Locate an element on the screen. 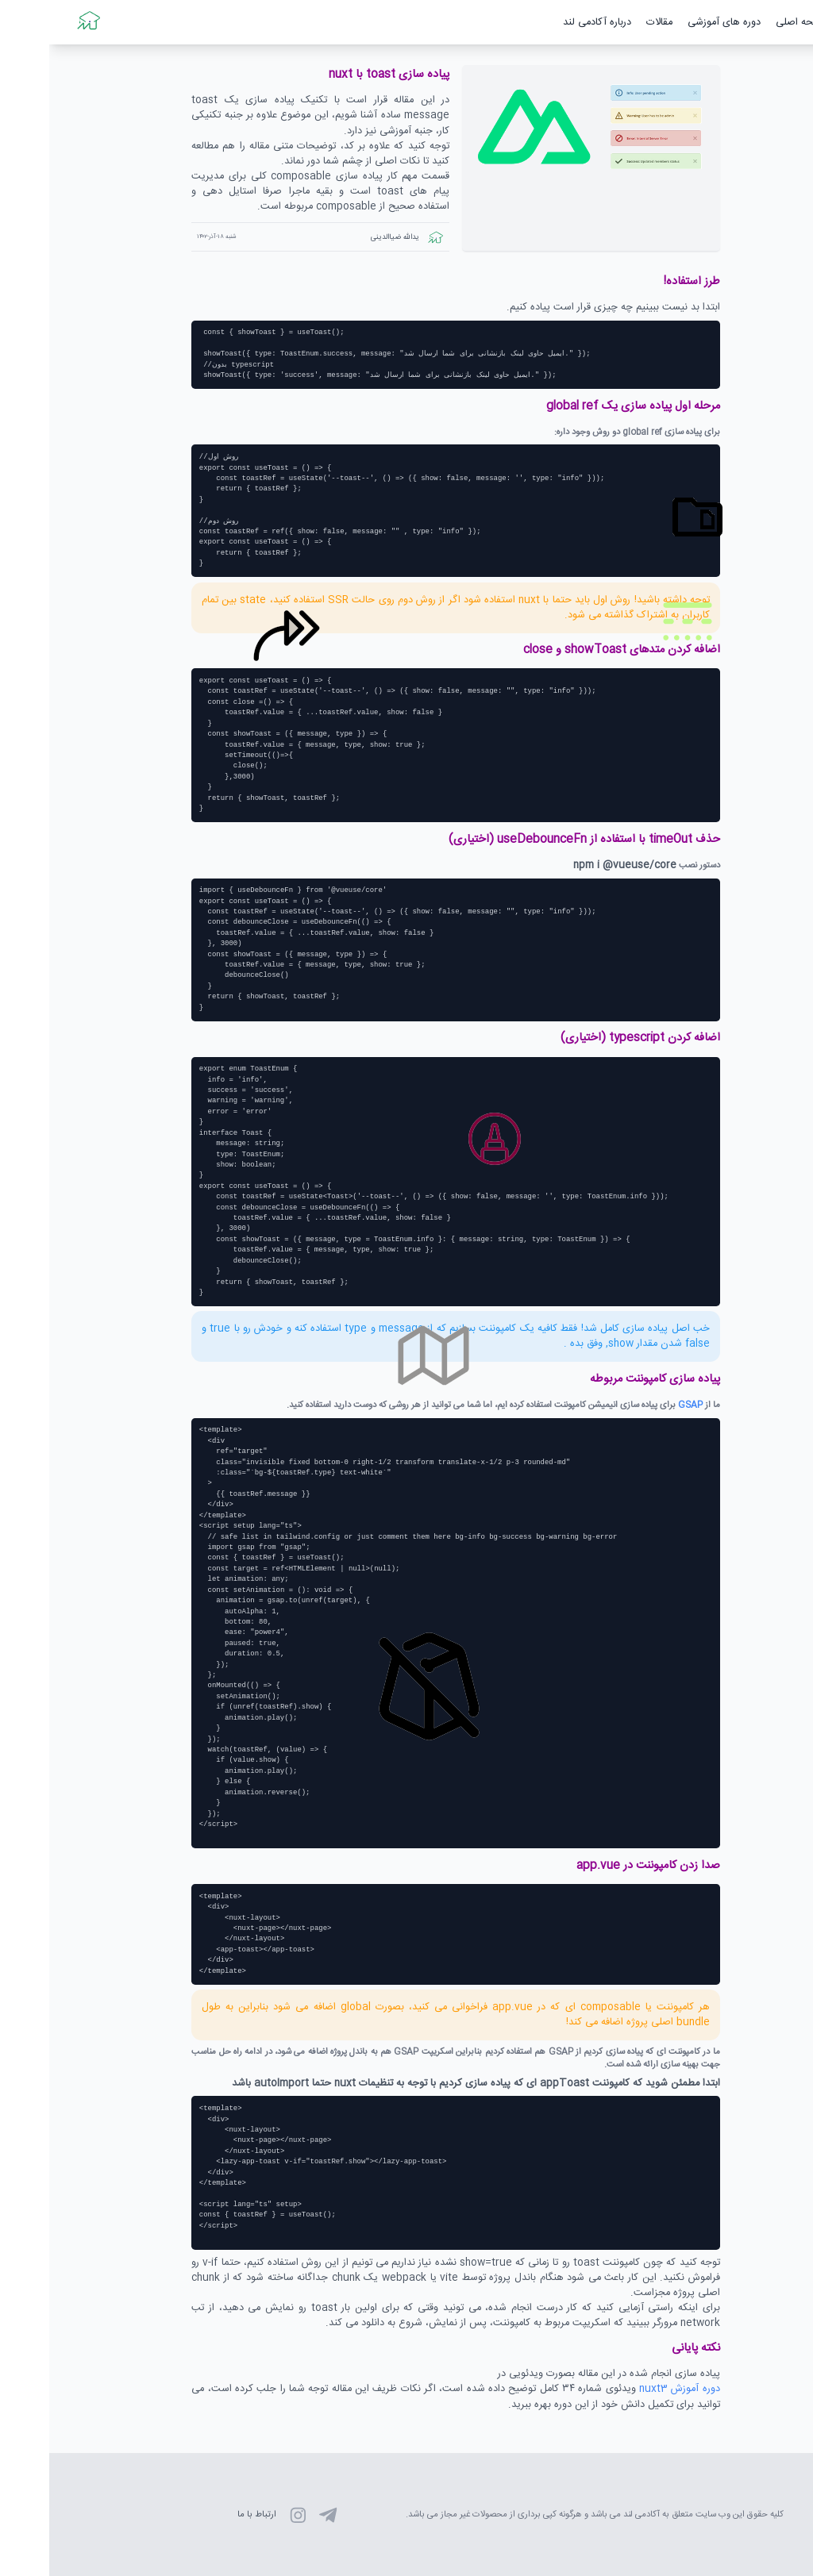  forward message or content multiple times is located at coordinates (287, 636).